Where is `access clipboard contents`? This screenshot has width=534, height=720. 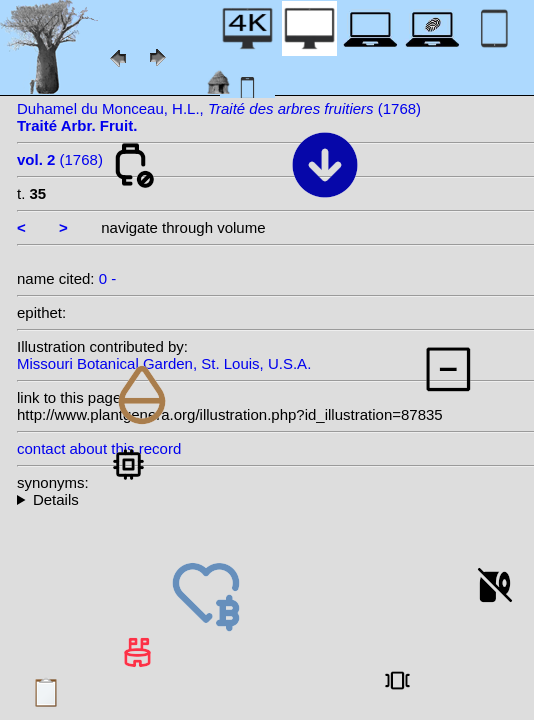
access clipboard contents is located at coordinates (46, 692).